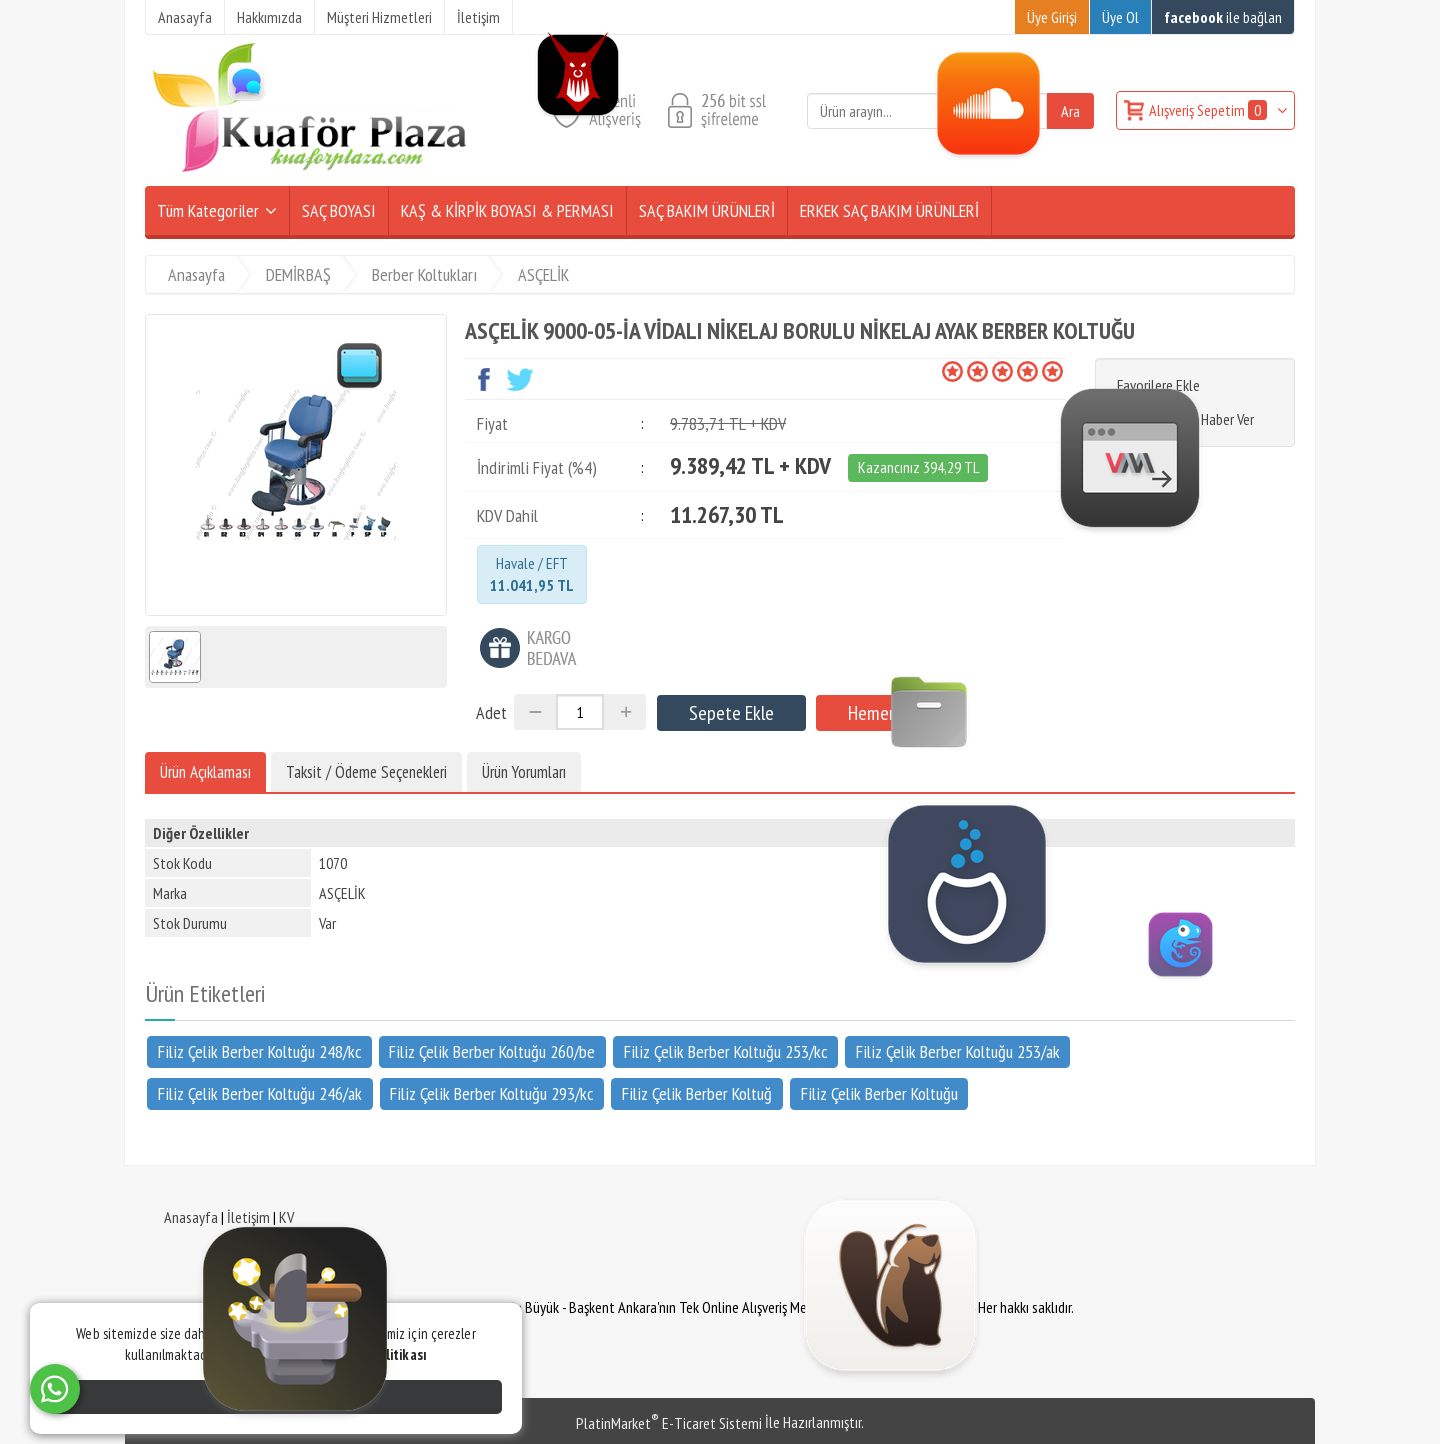 This screenshot has height=1444, width=1440. I want to click on open the file manager application, so click(929, 712).